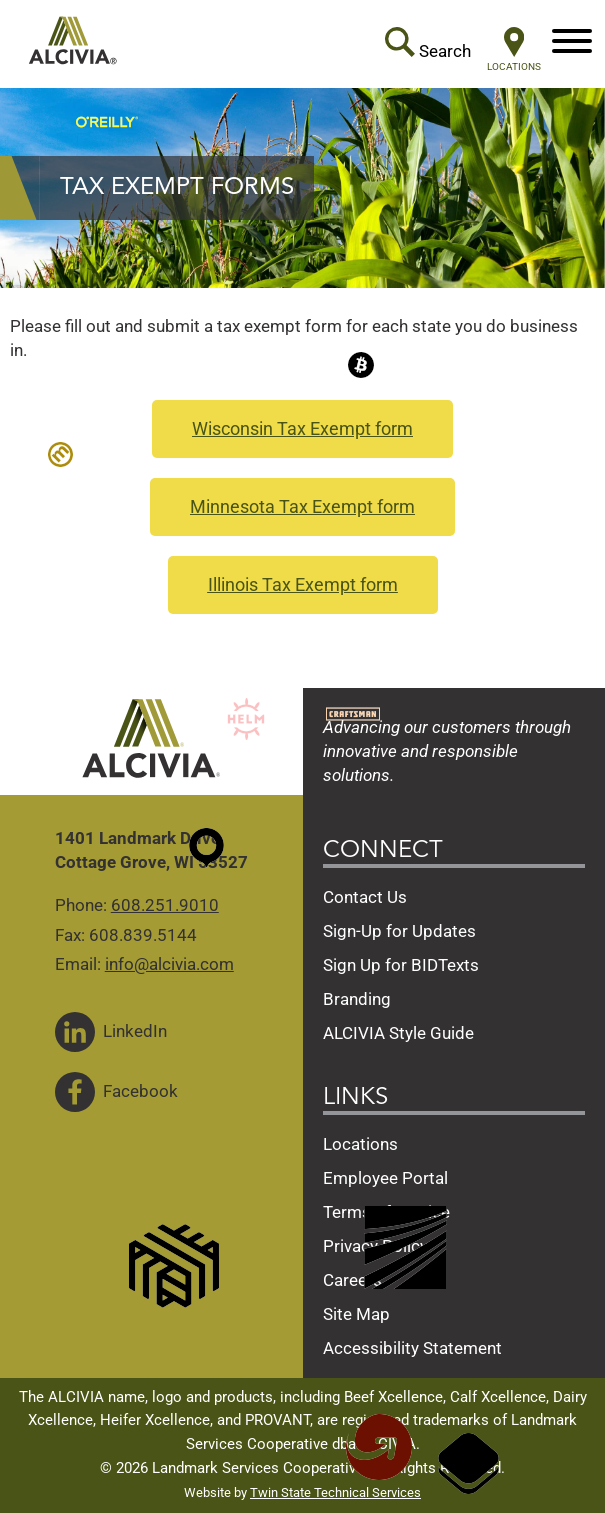 This screenshot has width=605, height=1513. Describe the element at coordinates (206, 847) in the screenshot. I see `open OsmAnd navigation app` at that location.